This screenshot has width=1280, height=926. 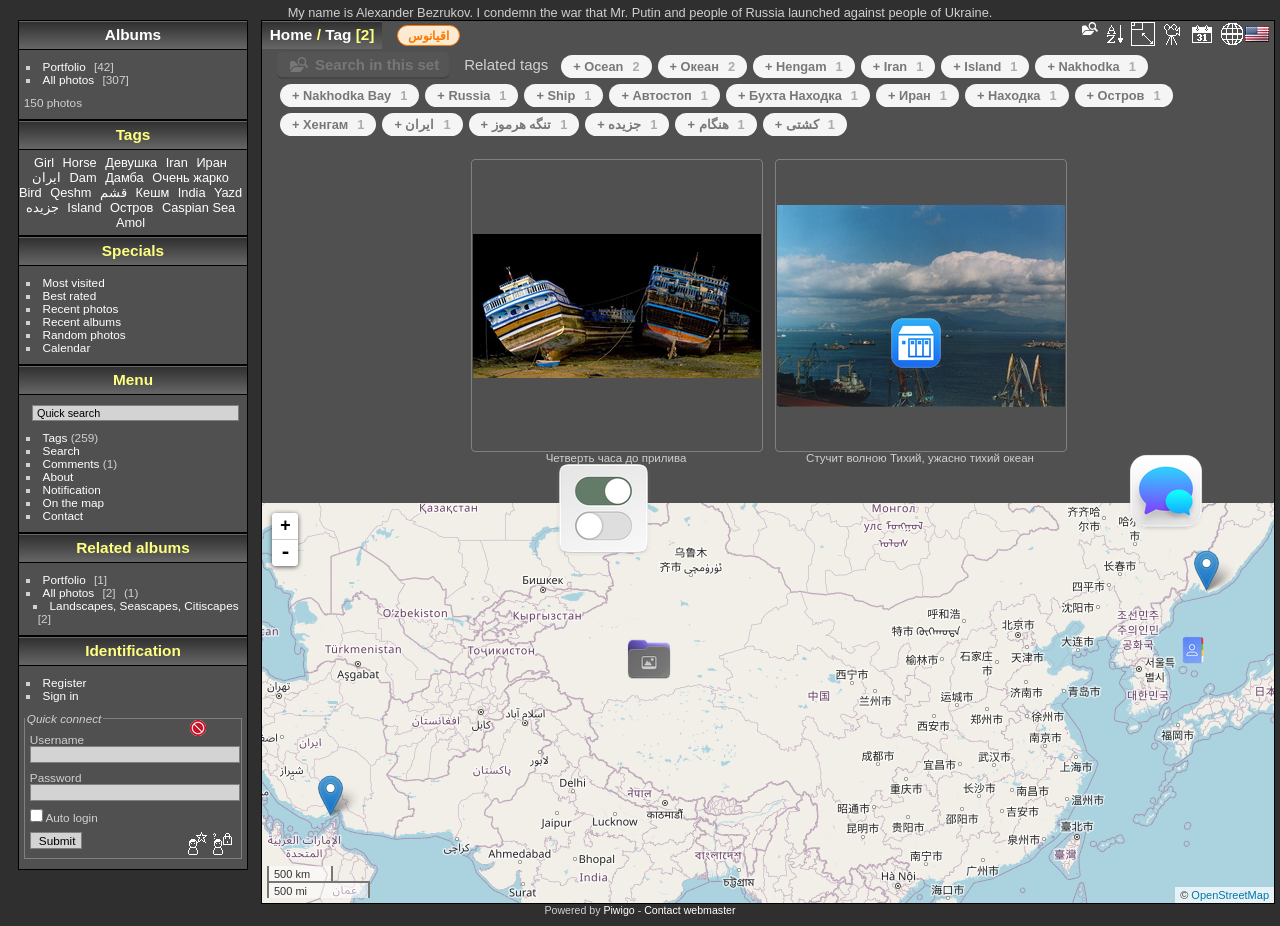 I want to click on open synology nas management app, so click(x=916, y=343).